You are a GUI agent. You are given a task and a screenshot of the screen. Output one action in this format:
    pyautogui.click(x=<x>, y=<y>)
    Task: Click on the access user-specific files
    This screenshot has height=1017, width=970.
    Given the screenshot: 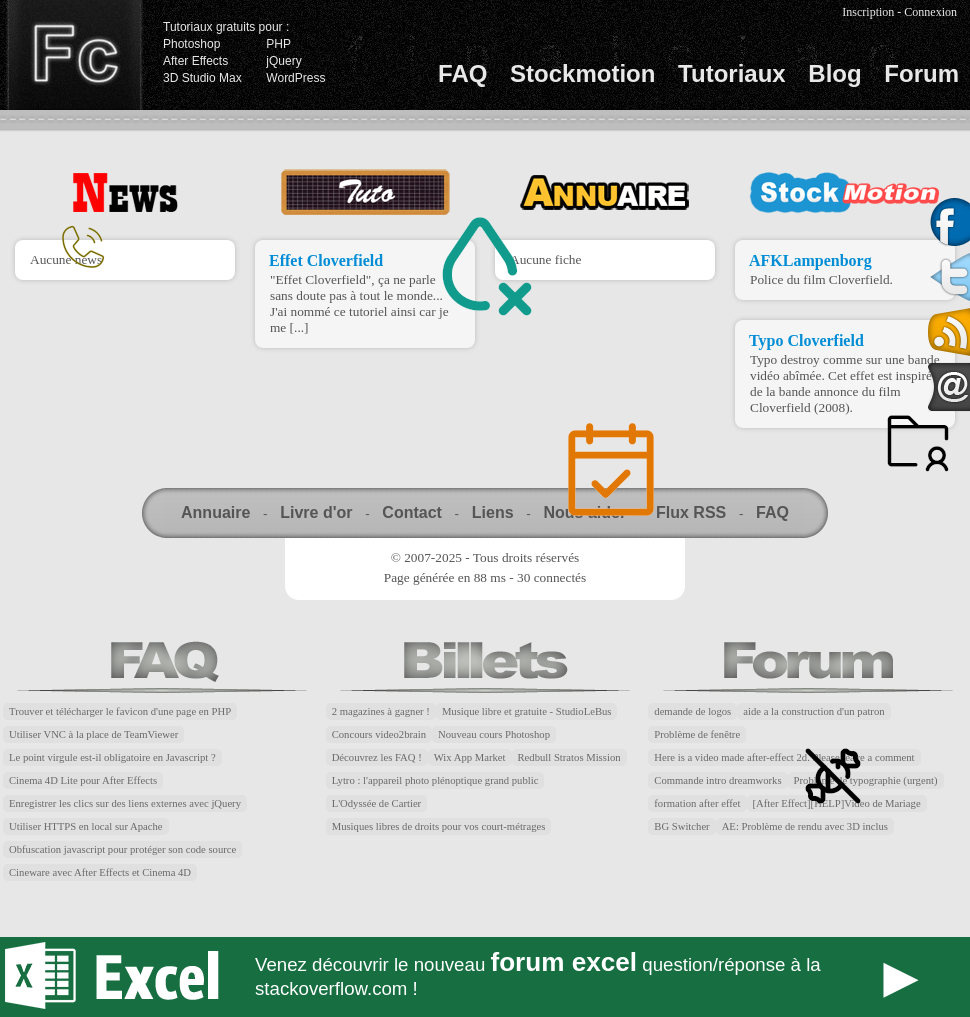 What is the action you would take?
    pyautogui.click(x=918, y=441)
    